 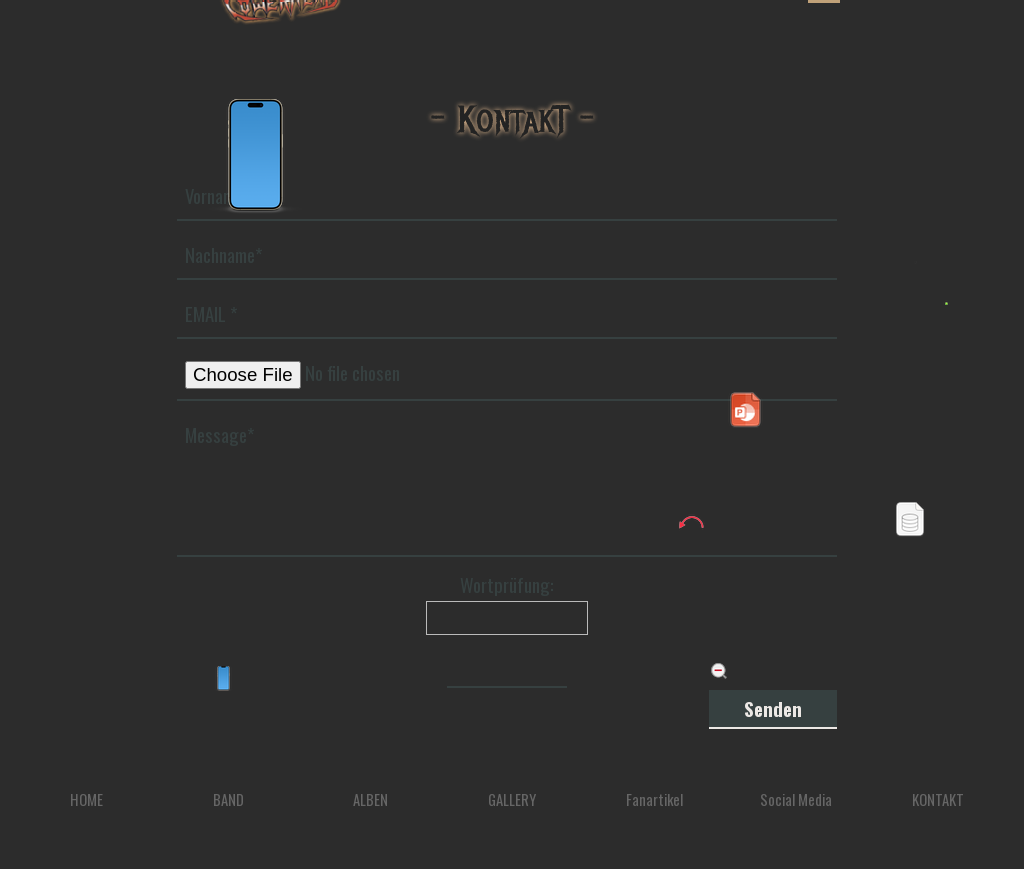 I want to click on sqlite3 database file, so click(x=910, y=519).